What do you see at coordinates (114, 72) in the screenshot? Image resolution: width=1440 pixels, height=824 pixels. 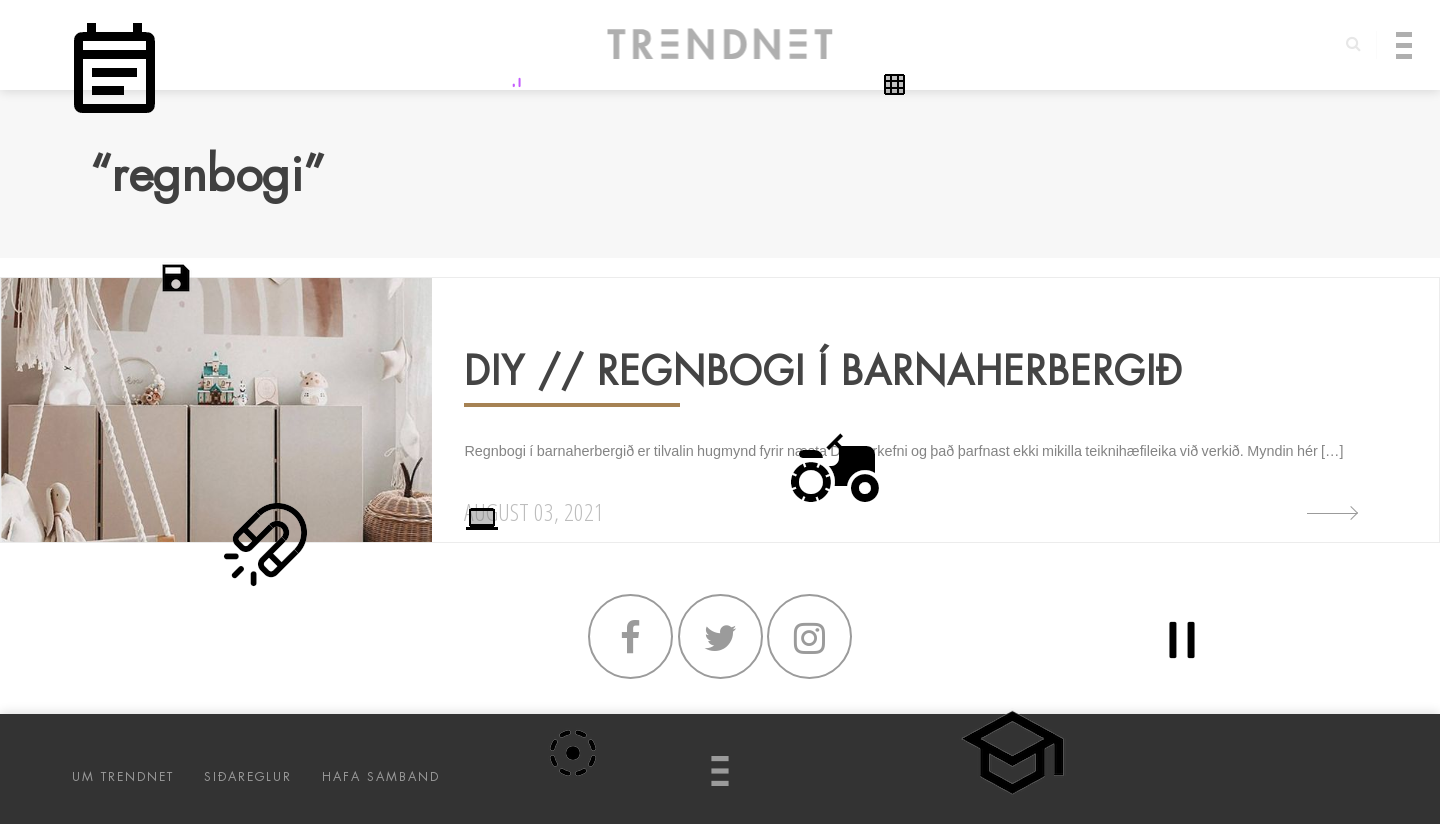 I see `view event details or notes` at bounding box center [114, 72].